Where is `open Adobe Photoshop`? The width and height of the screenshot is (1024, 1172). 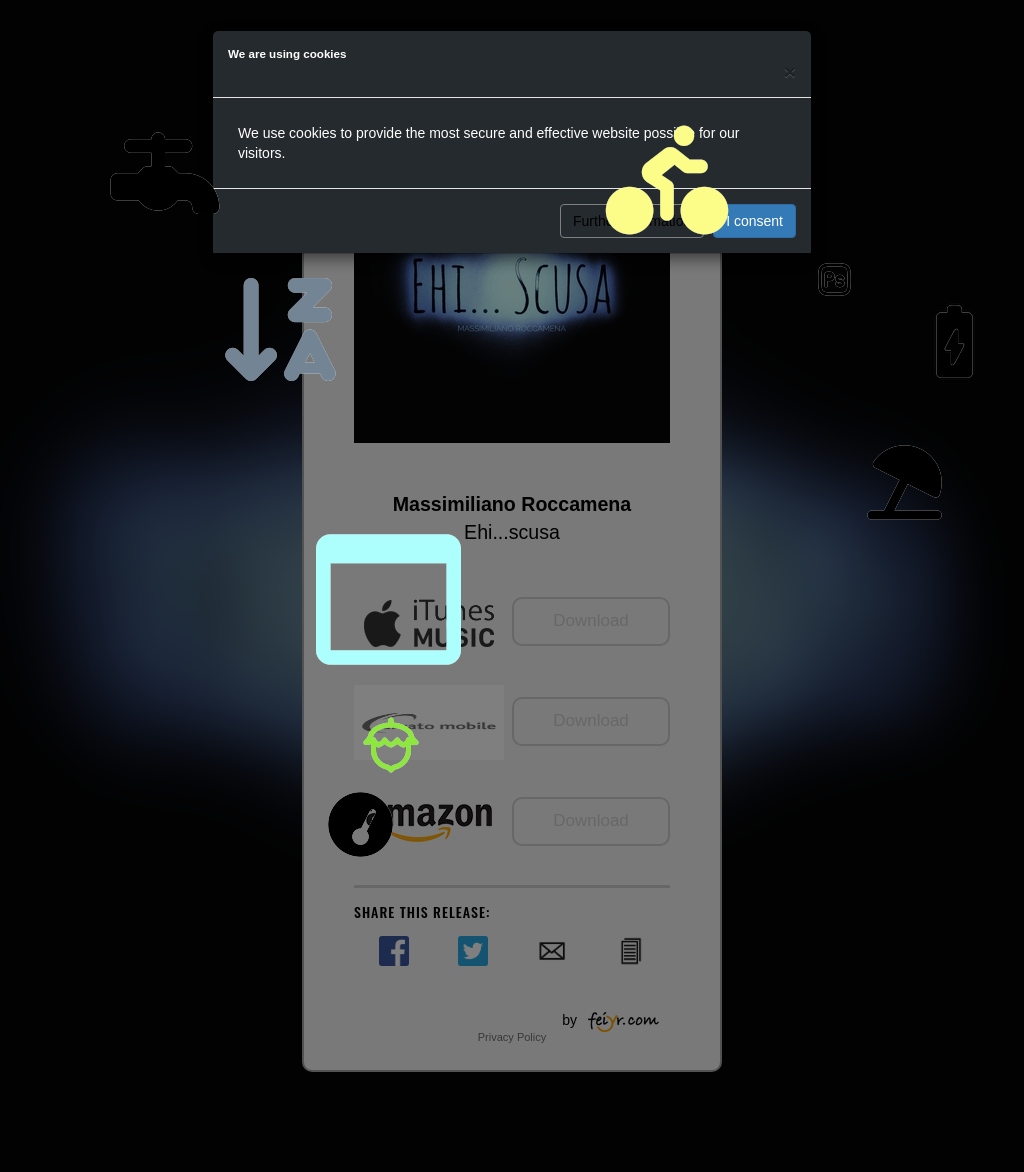
open Adobe Photoshop is located at coordinates (834, 279).